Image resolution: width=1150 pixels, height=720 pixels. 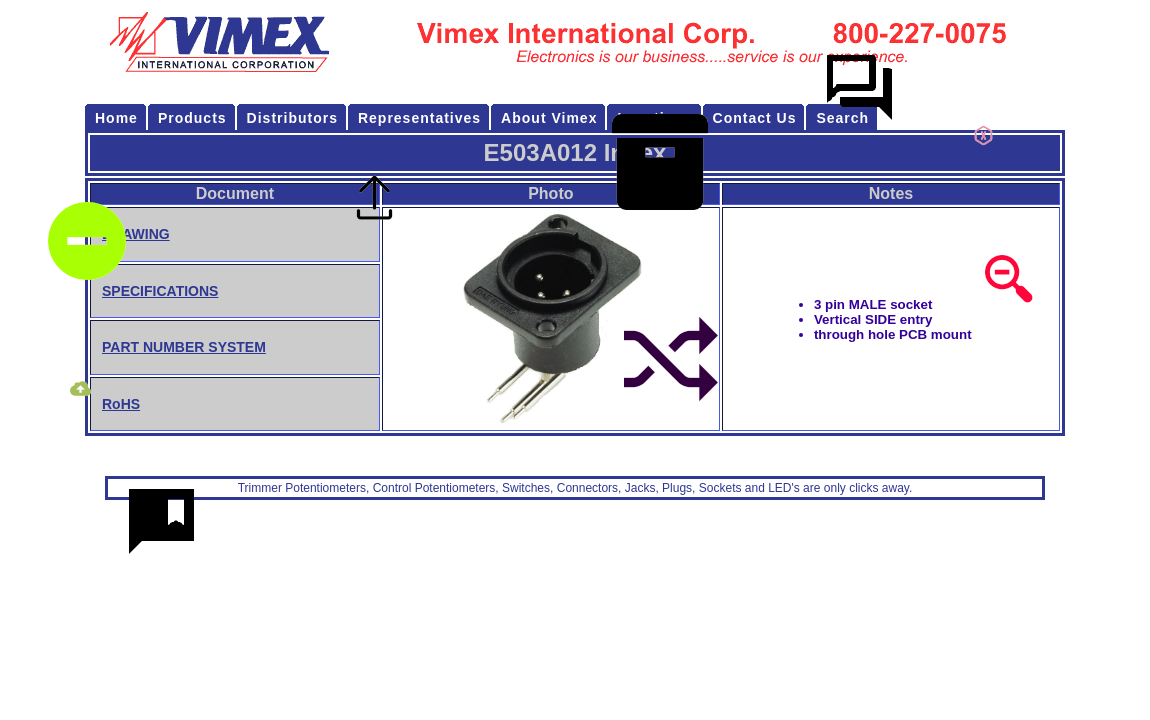 I want to click on access saved comments or notes, so click(x=161, y=521).